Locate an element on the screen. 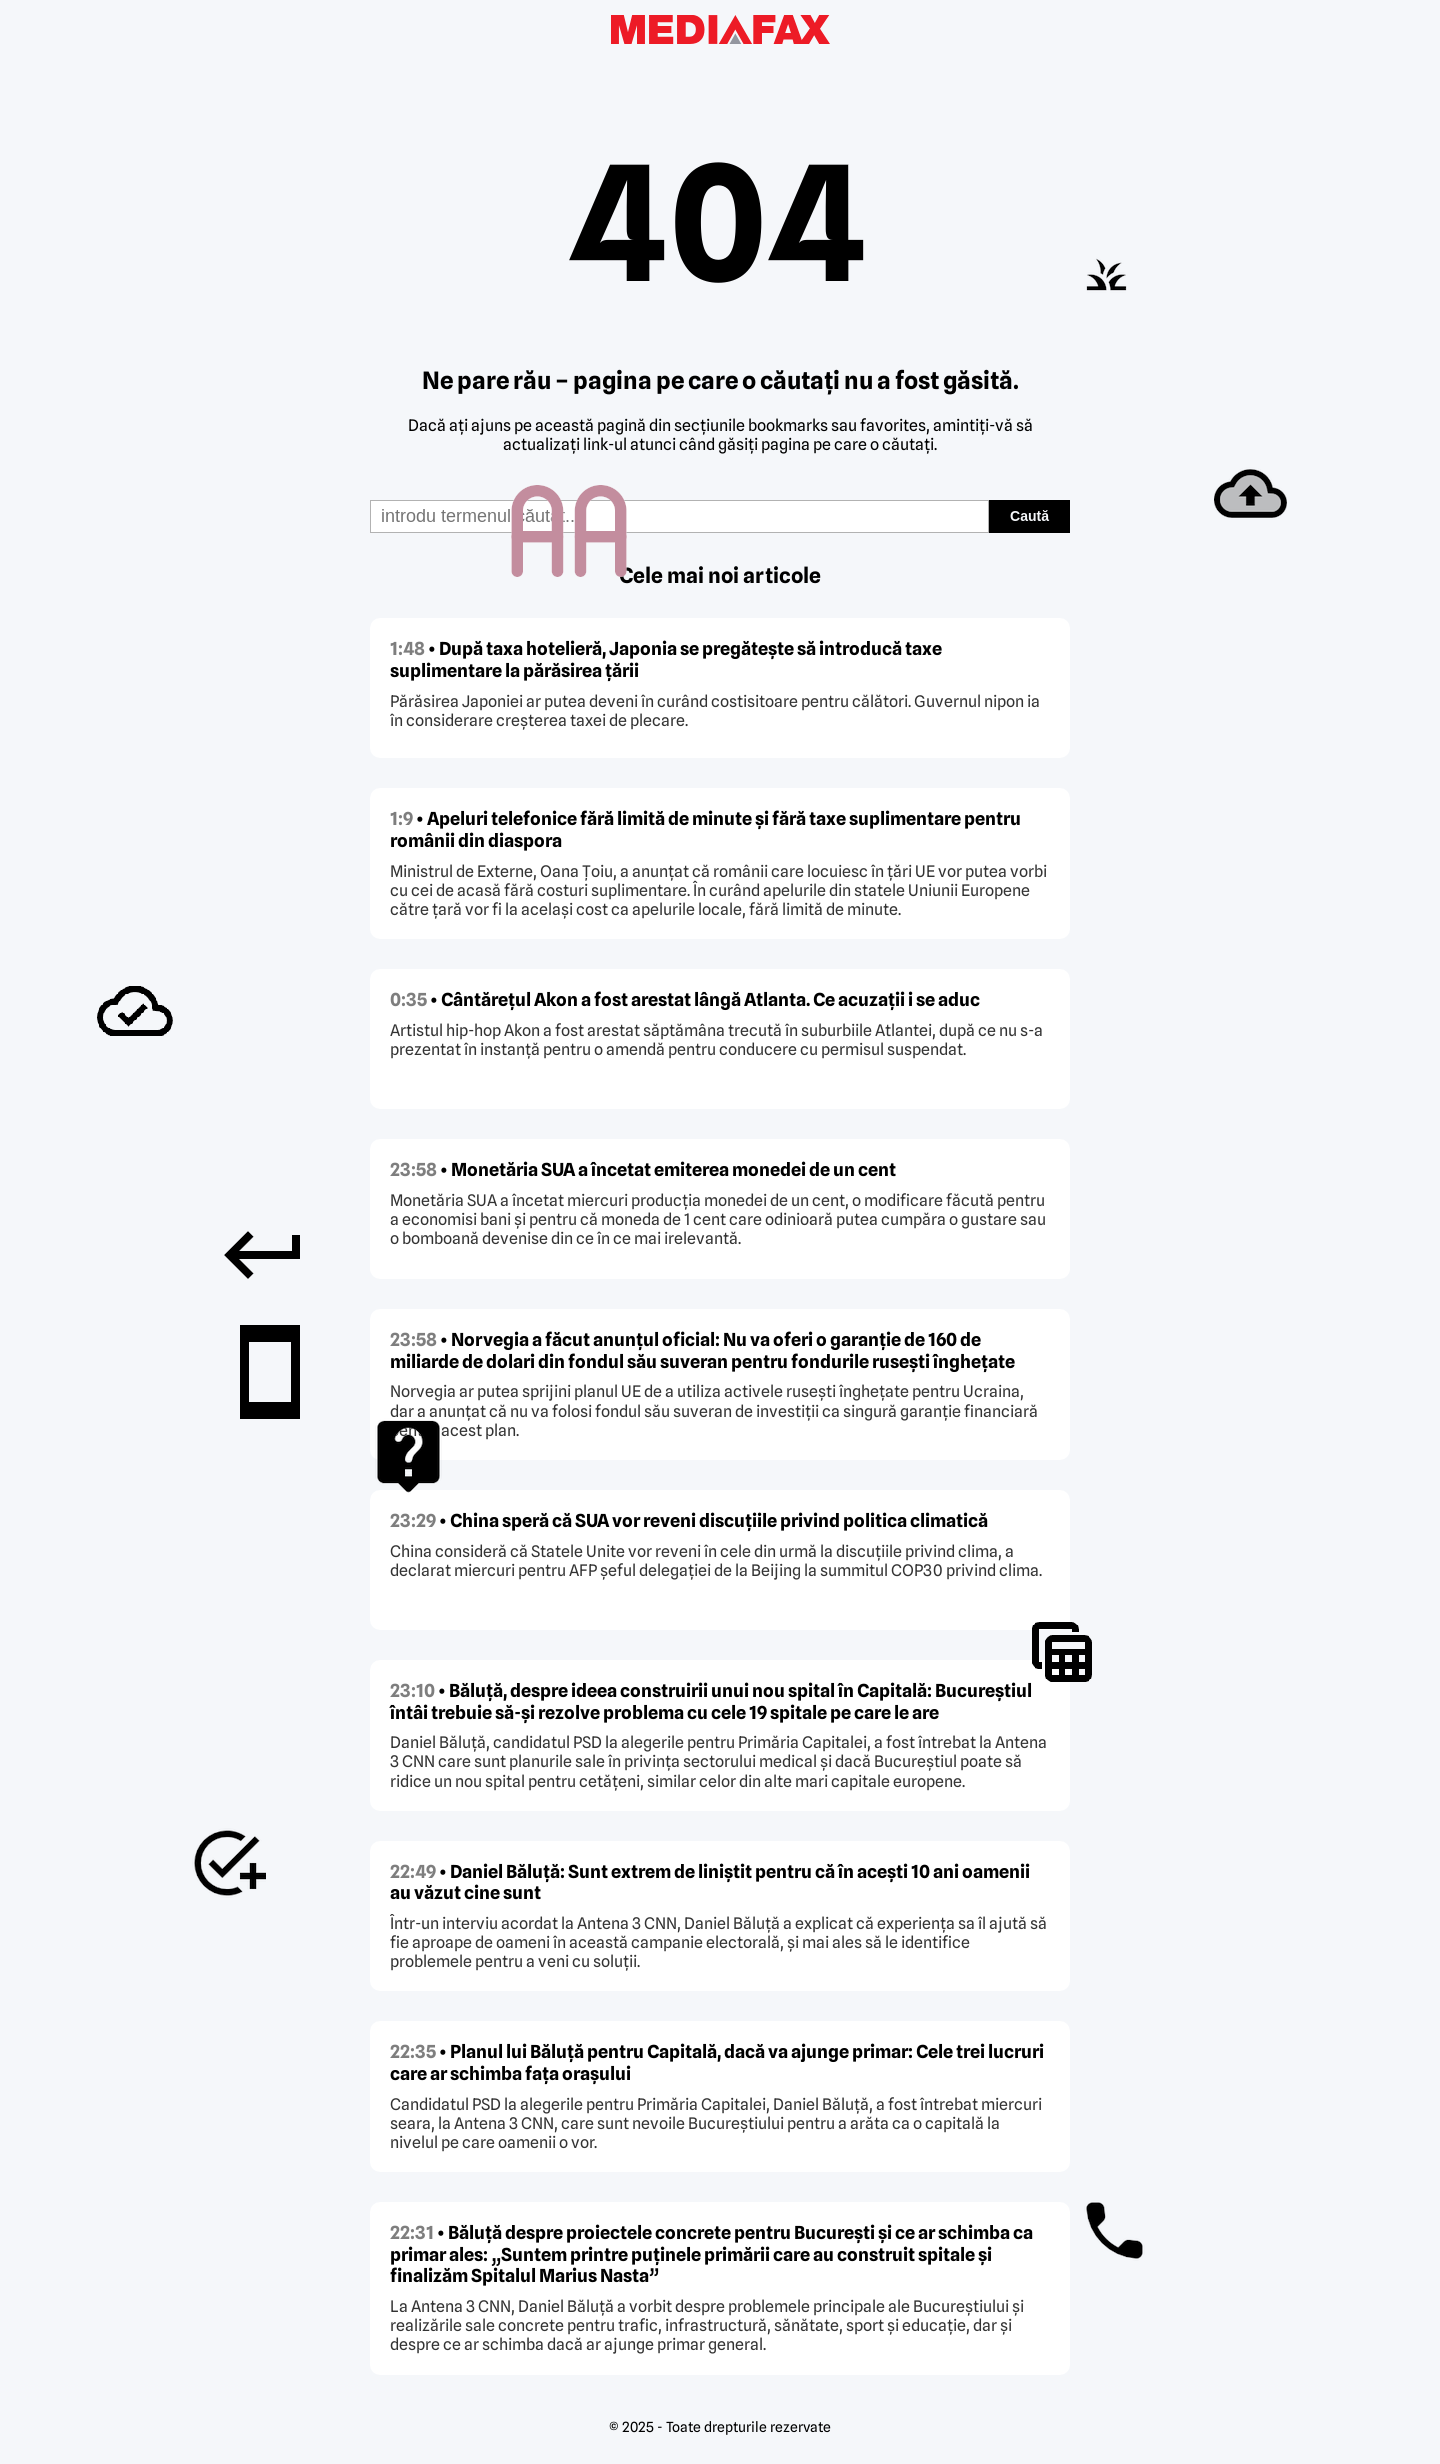 This screenshot has width=1440, height=2464. upload file to cloud storage is located at coordinates (1250, 493).